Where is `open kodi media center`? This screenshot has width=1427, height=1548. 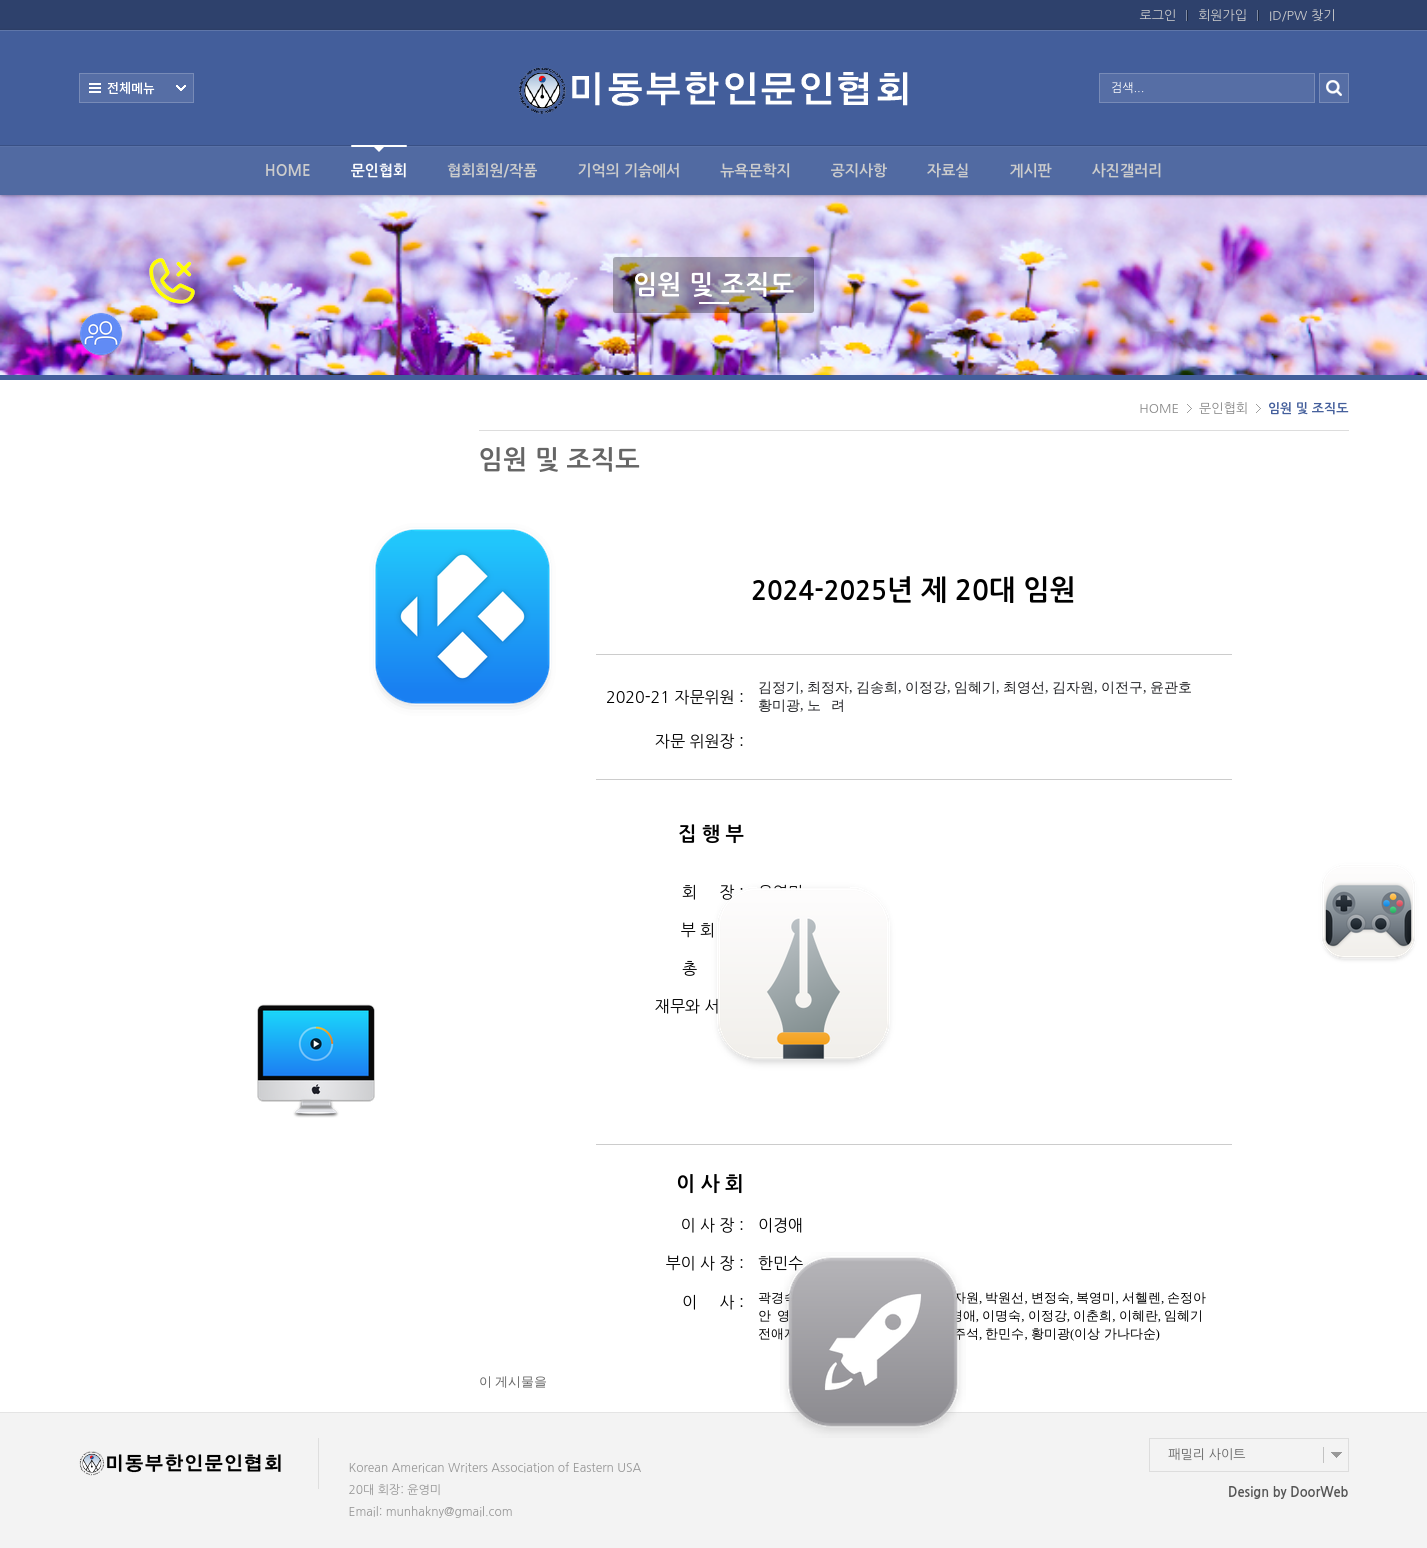
open kodi media center is located at coordinates (462, 616).